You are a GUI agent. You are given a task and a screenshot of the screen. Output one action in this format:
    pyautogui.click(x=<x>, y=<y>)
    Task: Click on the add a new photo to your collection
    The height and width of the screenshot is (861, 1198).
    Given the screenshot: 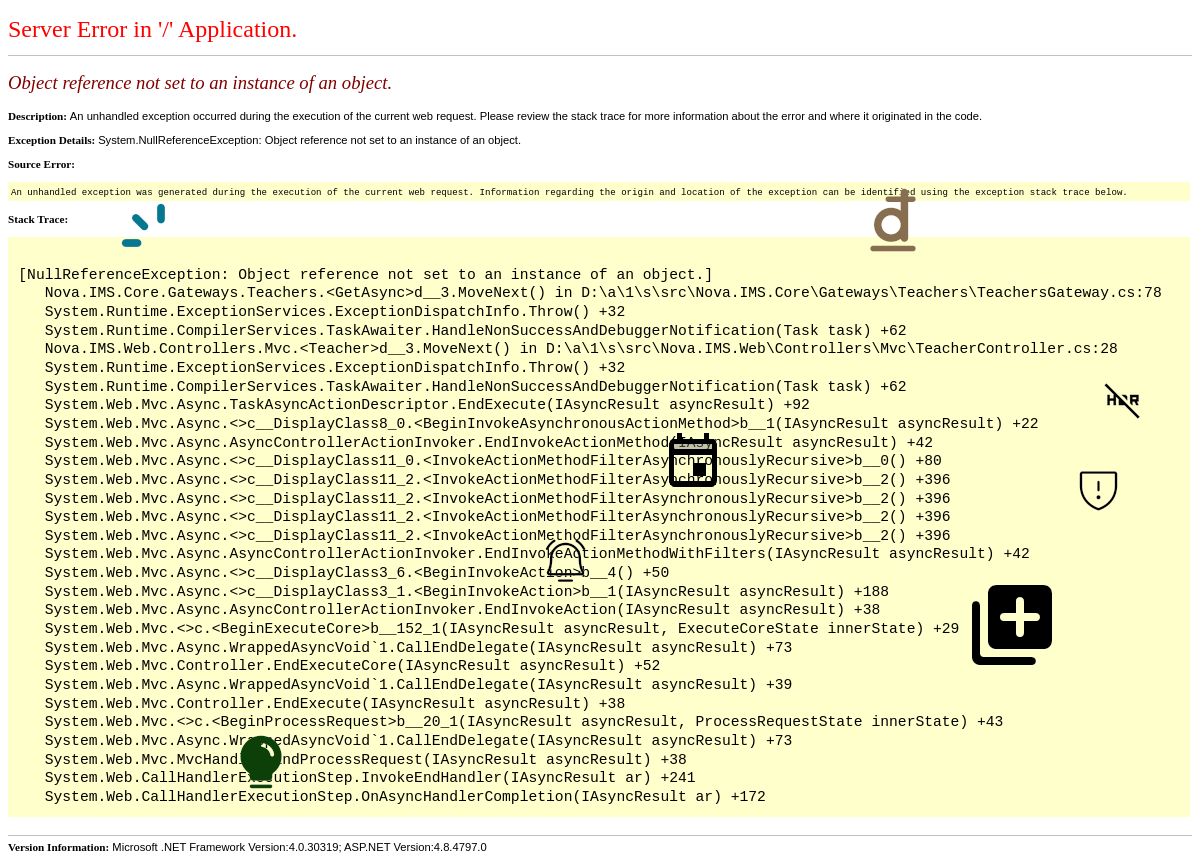 What is the action you would take?
    pyautogui.click(x=1012, y=625)
    